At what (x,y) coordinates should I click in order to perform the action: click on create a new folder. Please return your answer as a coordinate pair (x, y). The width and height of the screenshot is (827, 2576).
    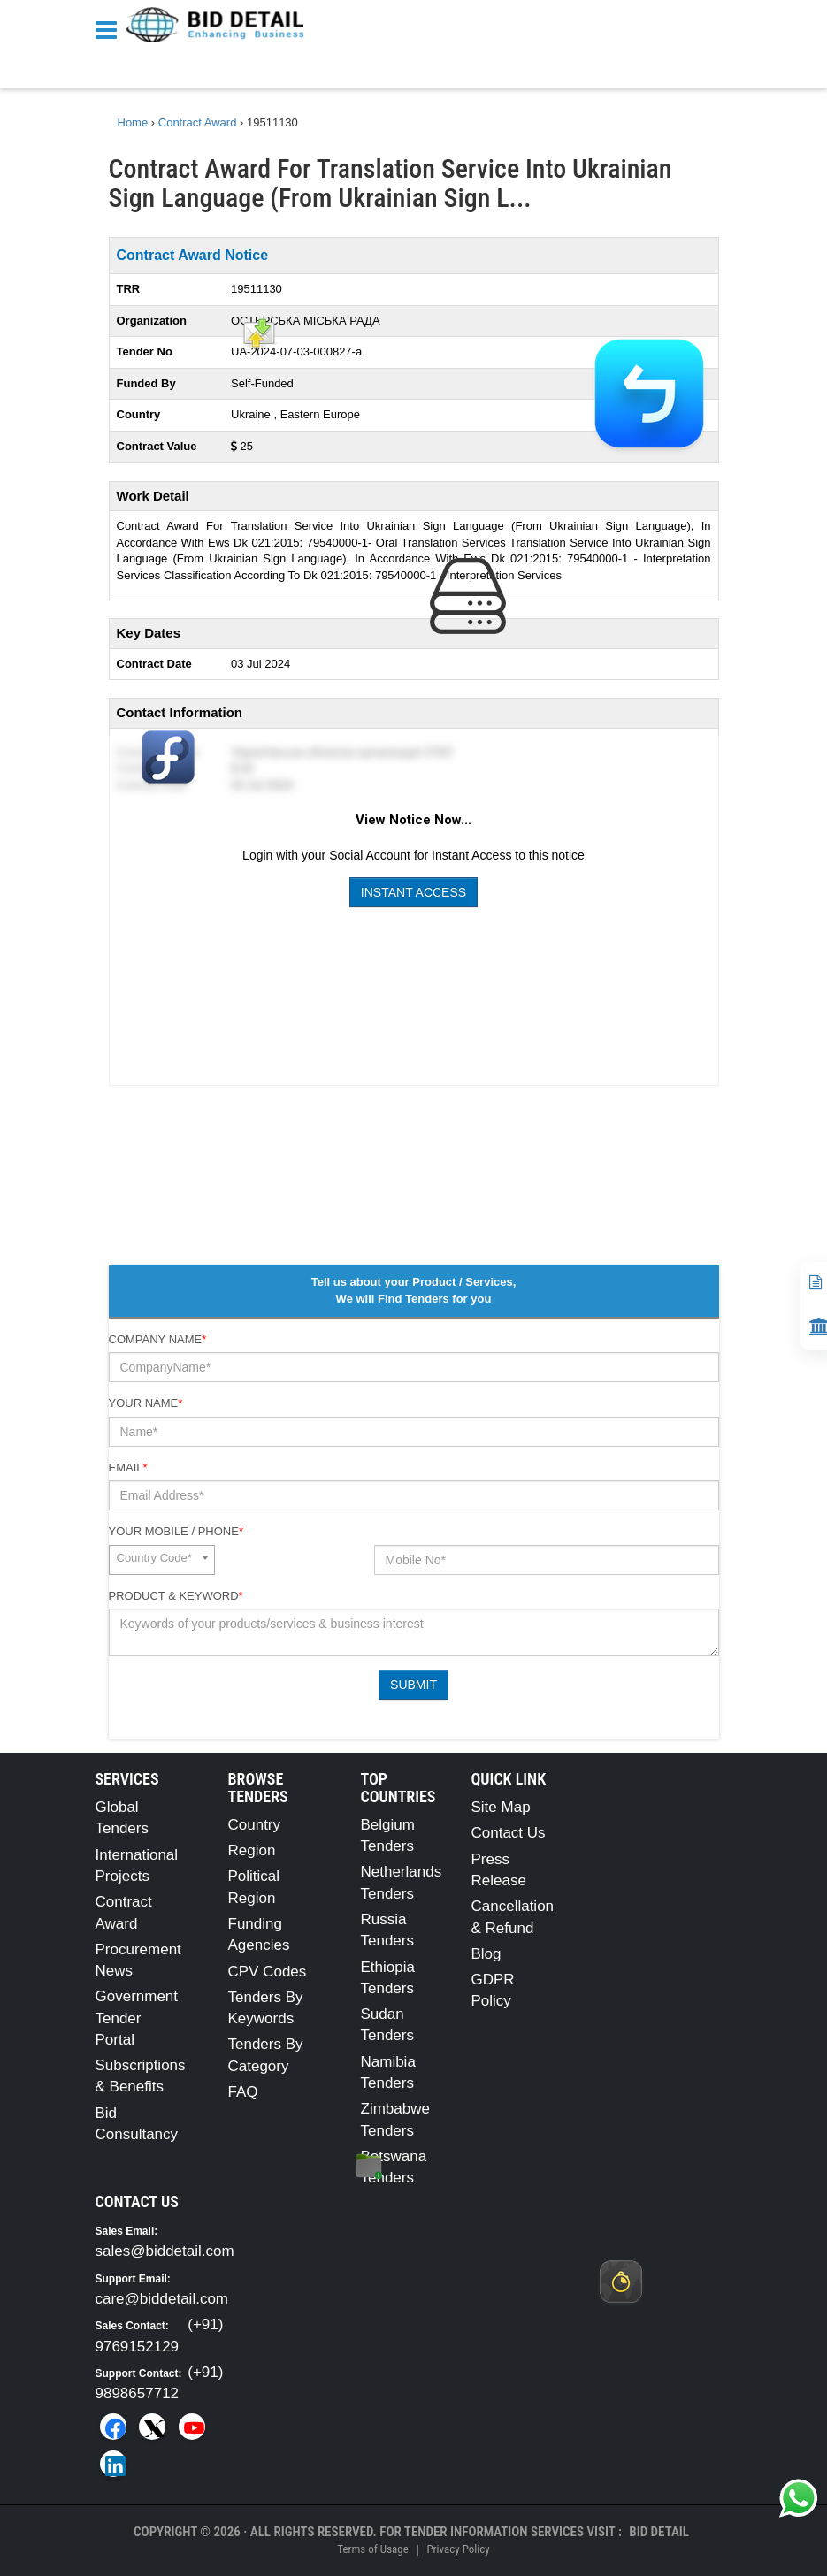
    Looking at the image, I should click on (369, 2166).